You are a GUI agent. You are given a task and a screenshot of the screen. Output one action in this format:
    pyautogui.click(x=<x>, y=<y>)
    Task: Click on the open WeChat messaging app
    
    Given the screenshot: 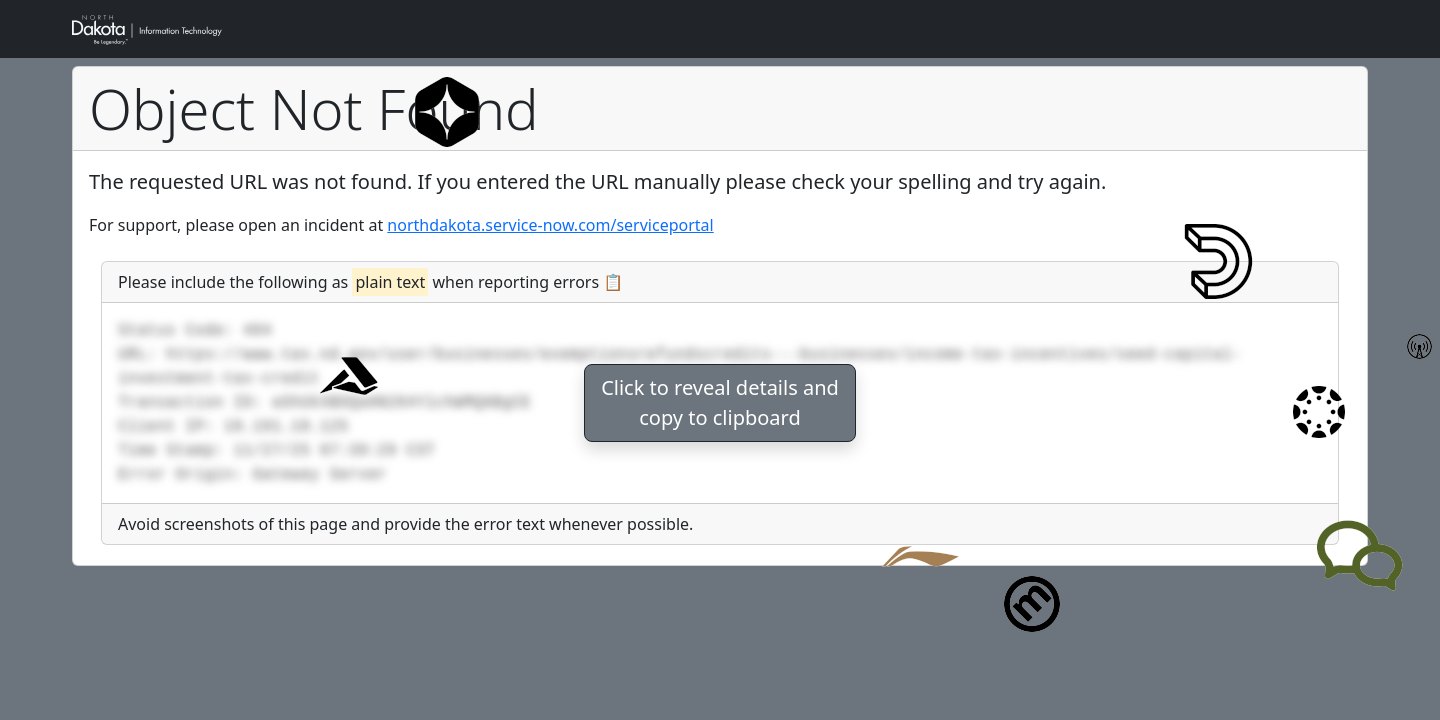 What is the action you would take?
    pyautogui.click(x=1360, y=555)
    